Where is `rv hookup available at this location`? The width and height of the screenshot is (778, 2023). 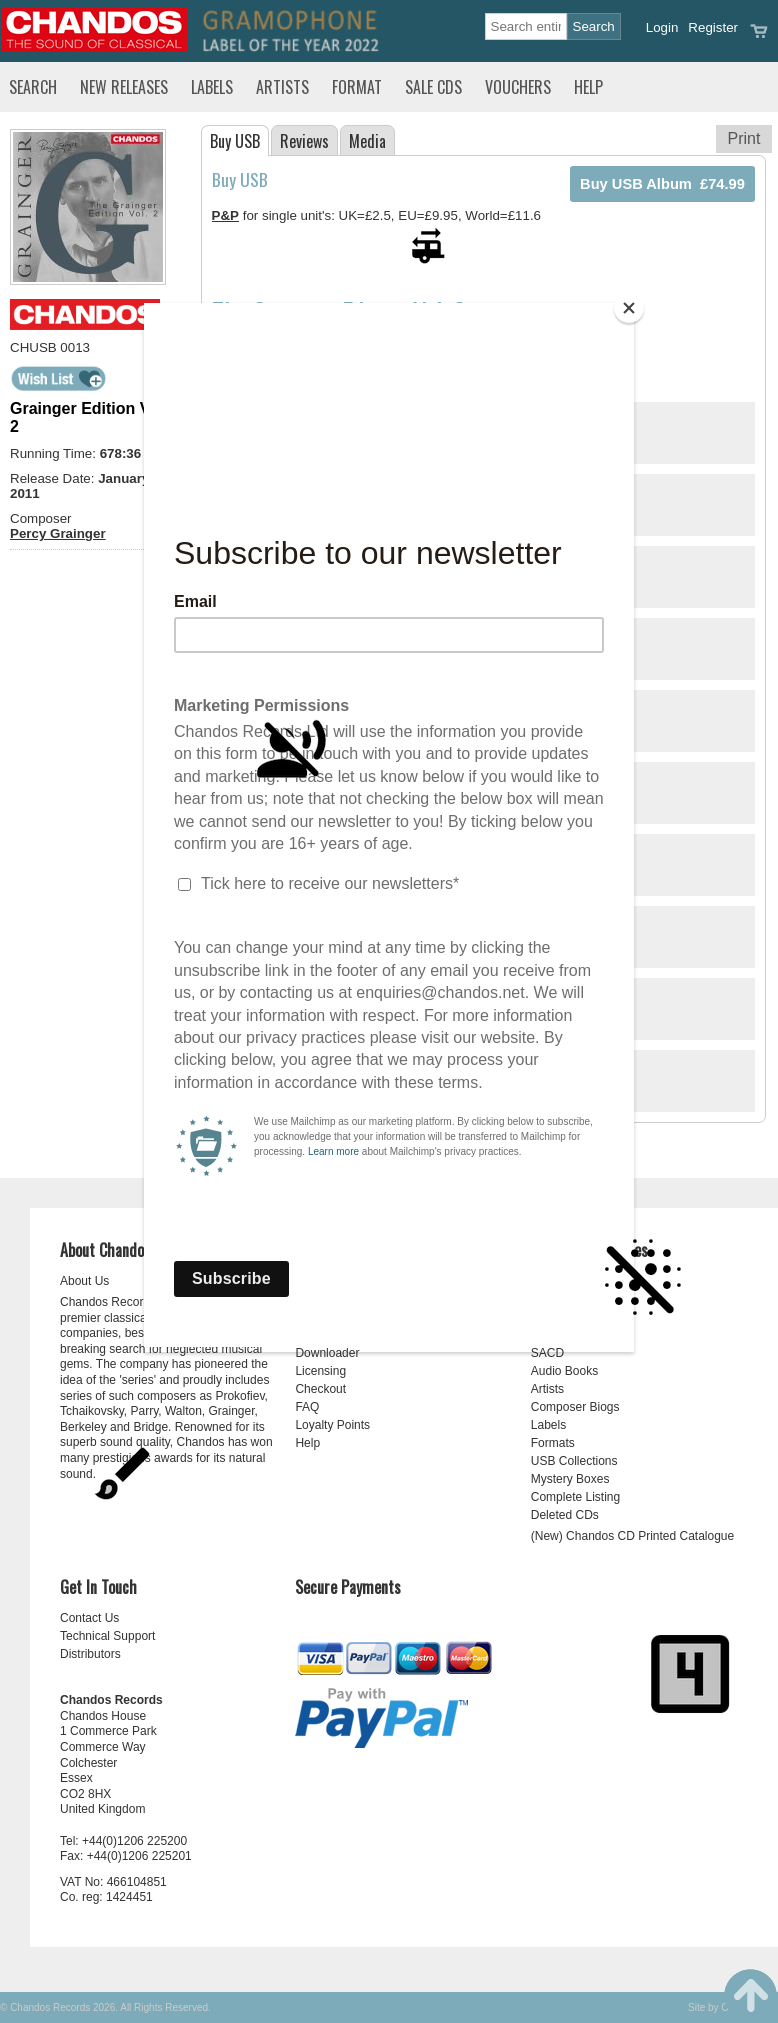
rv hookup available at this location is located at coordinates (426, 245).